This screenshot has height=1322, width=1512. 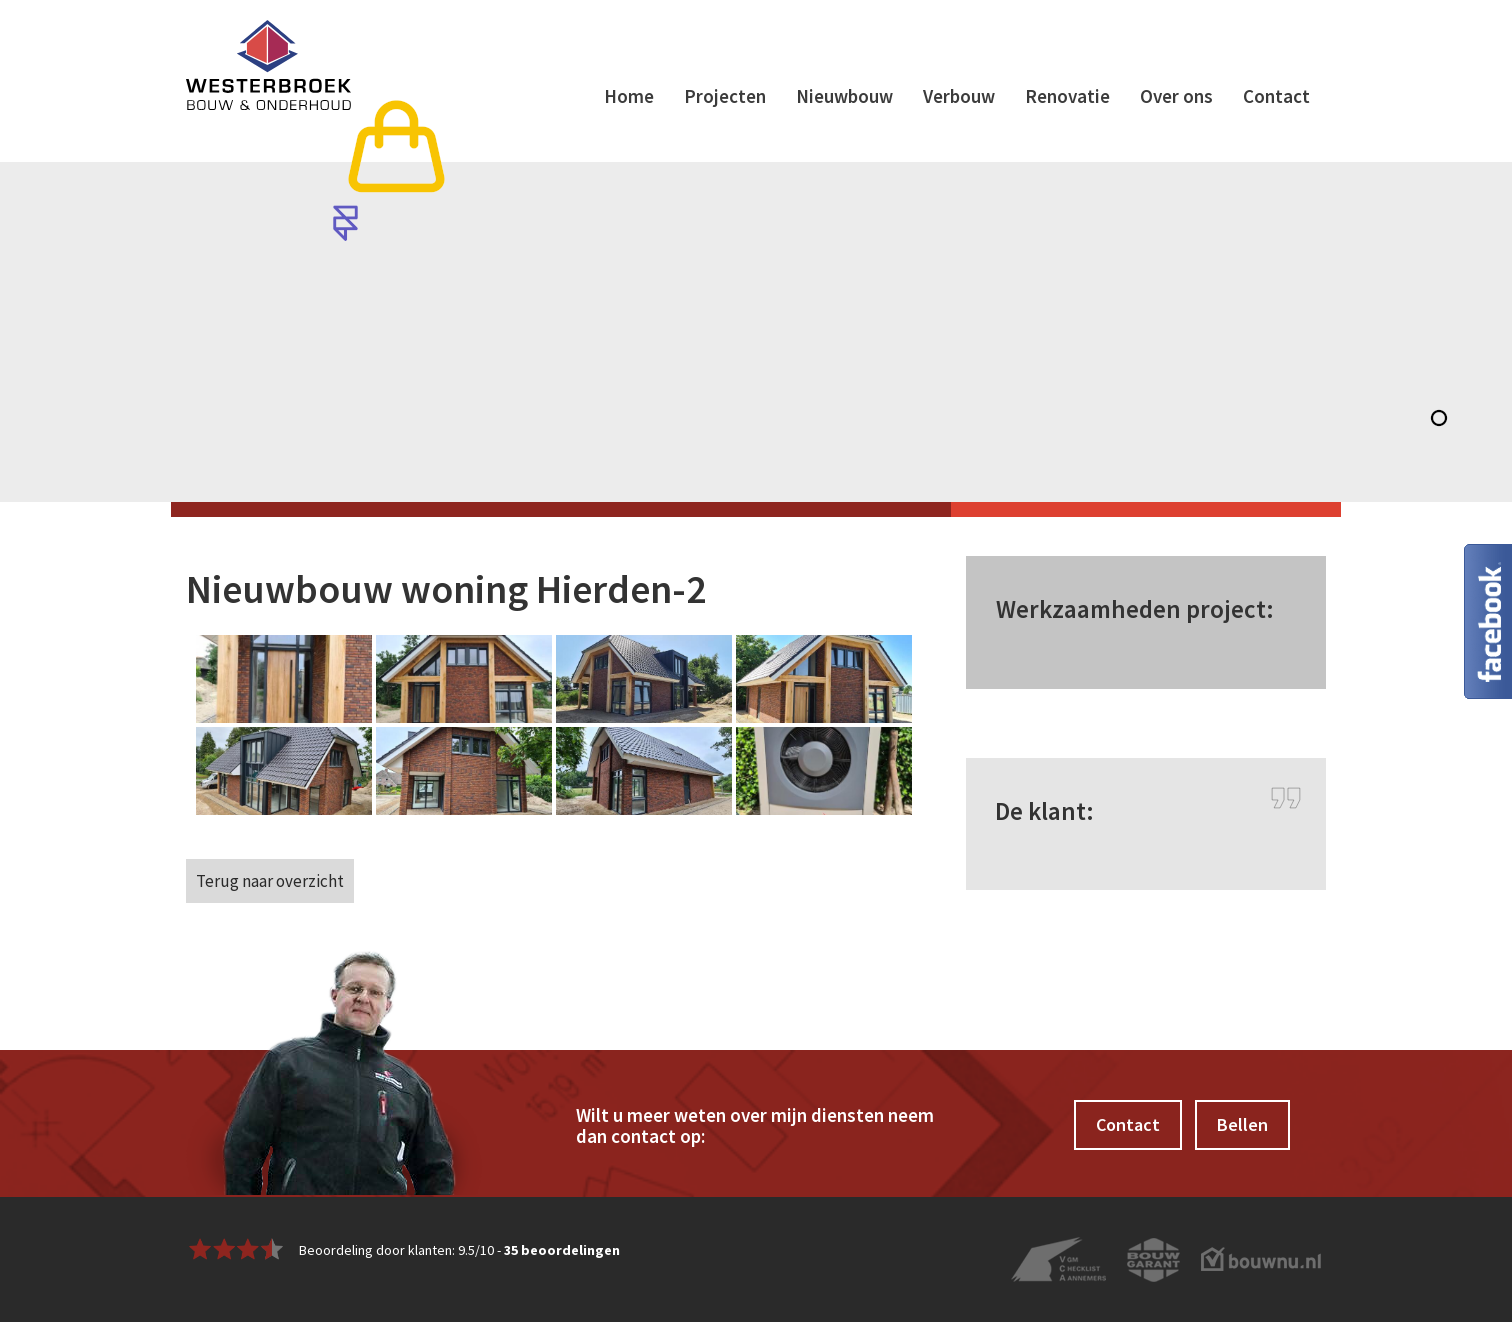 I want to click on indicates an unread item or notification, so click(x=1439, y=418).